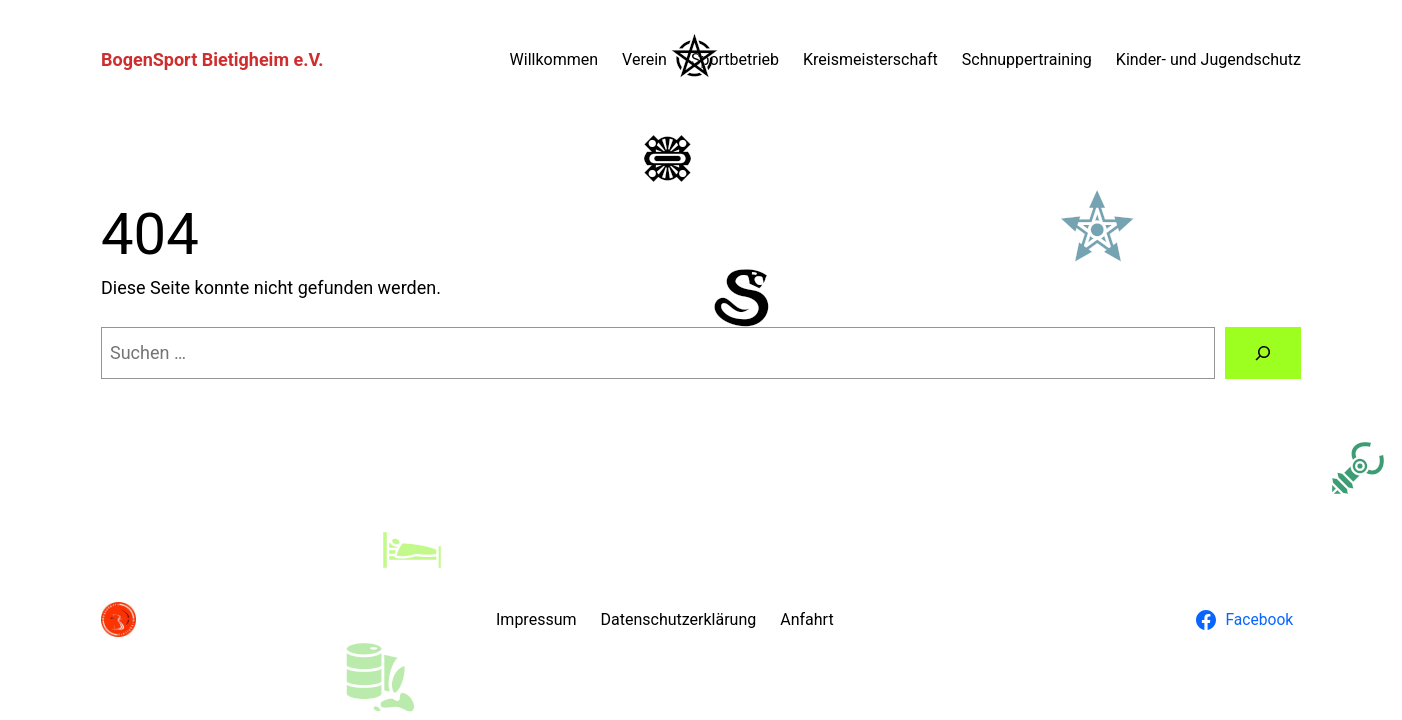 The height and width of the screenshot is (720, 1402). I want to click on activate robotic arm or grabber tool, so click(1360, 466).